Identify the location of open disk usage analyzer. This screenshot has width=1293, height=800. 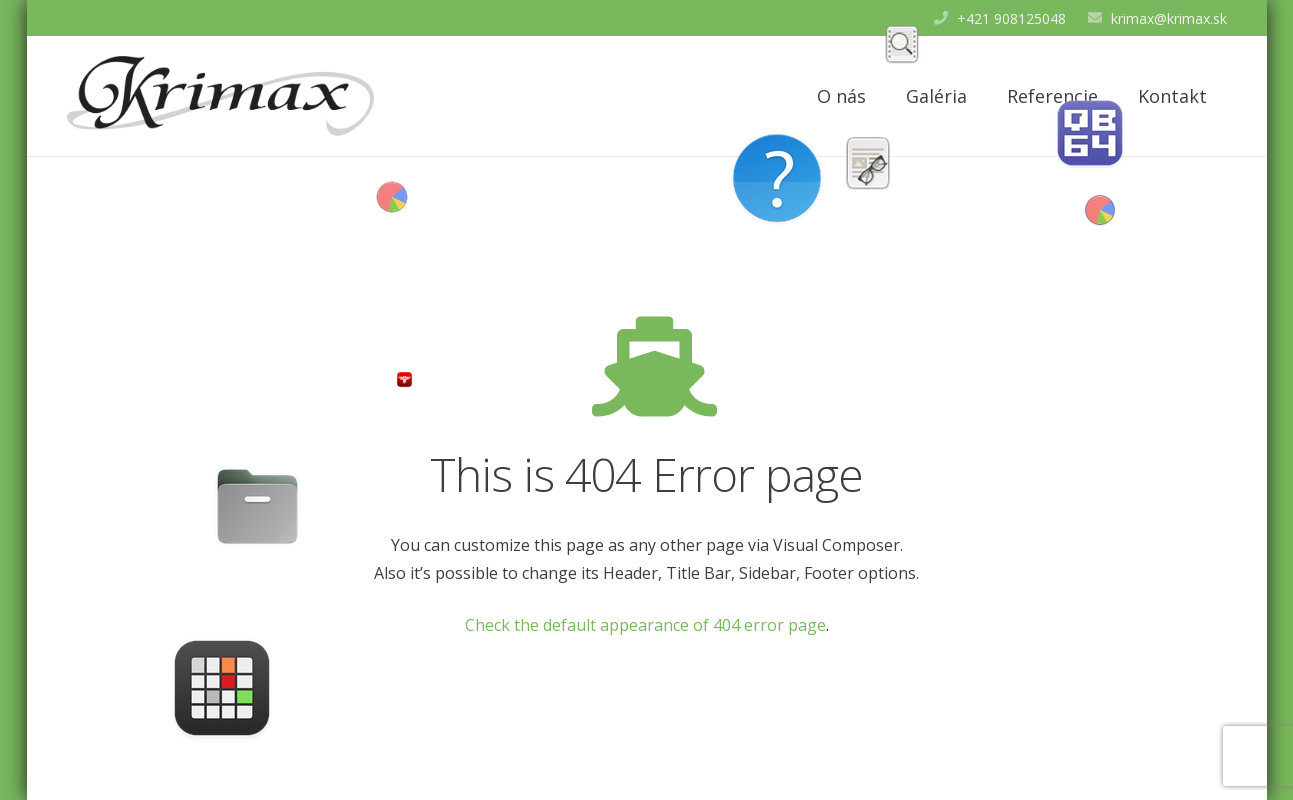
(1100, 210).